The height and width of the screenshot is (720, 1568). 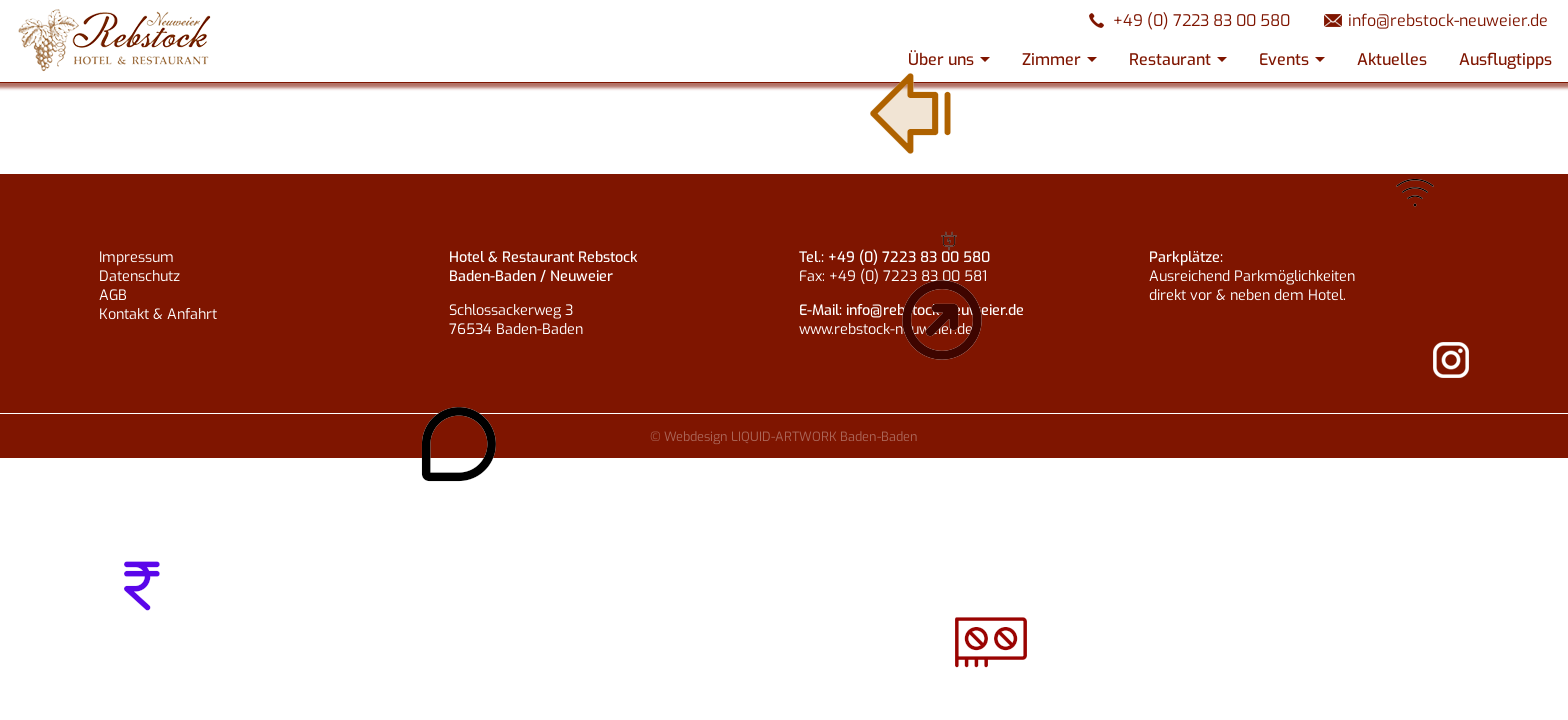 What do you see at coordinates (140, 585) in the screenshot?
I see `view price in Indian rupees` at bounding box center [140, 585].